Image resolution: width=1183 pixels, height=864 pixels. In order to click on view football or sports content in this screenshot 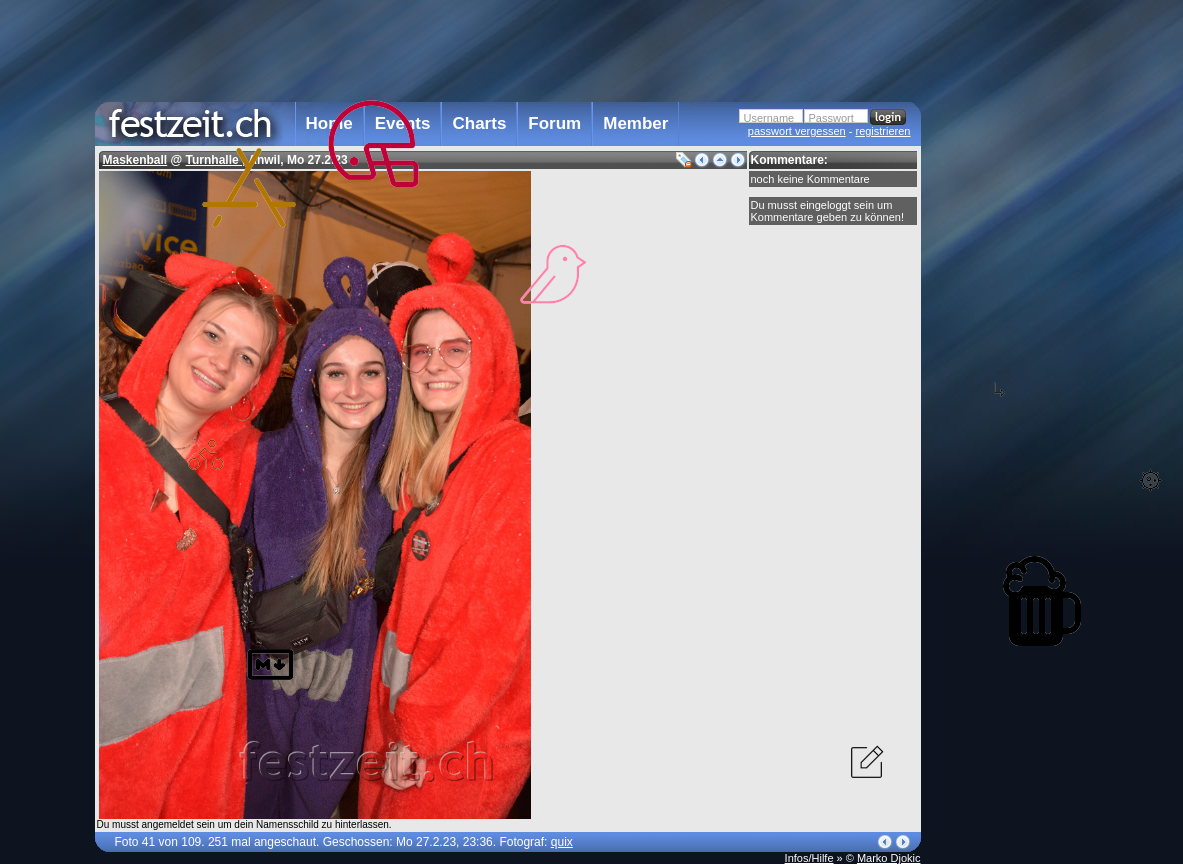, I will do `click(373, 145)`.